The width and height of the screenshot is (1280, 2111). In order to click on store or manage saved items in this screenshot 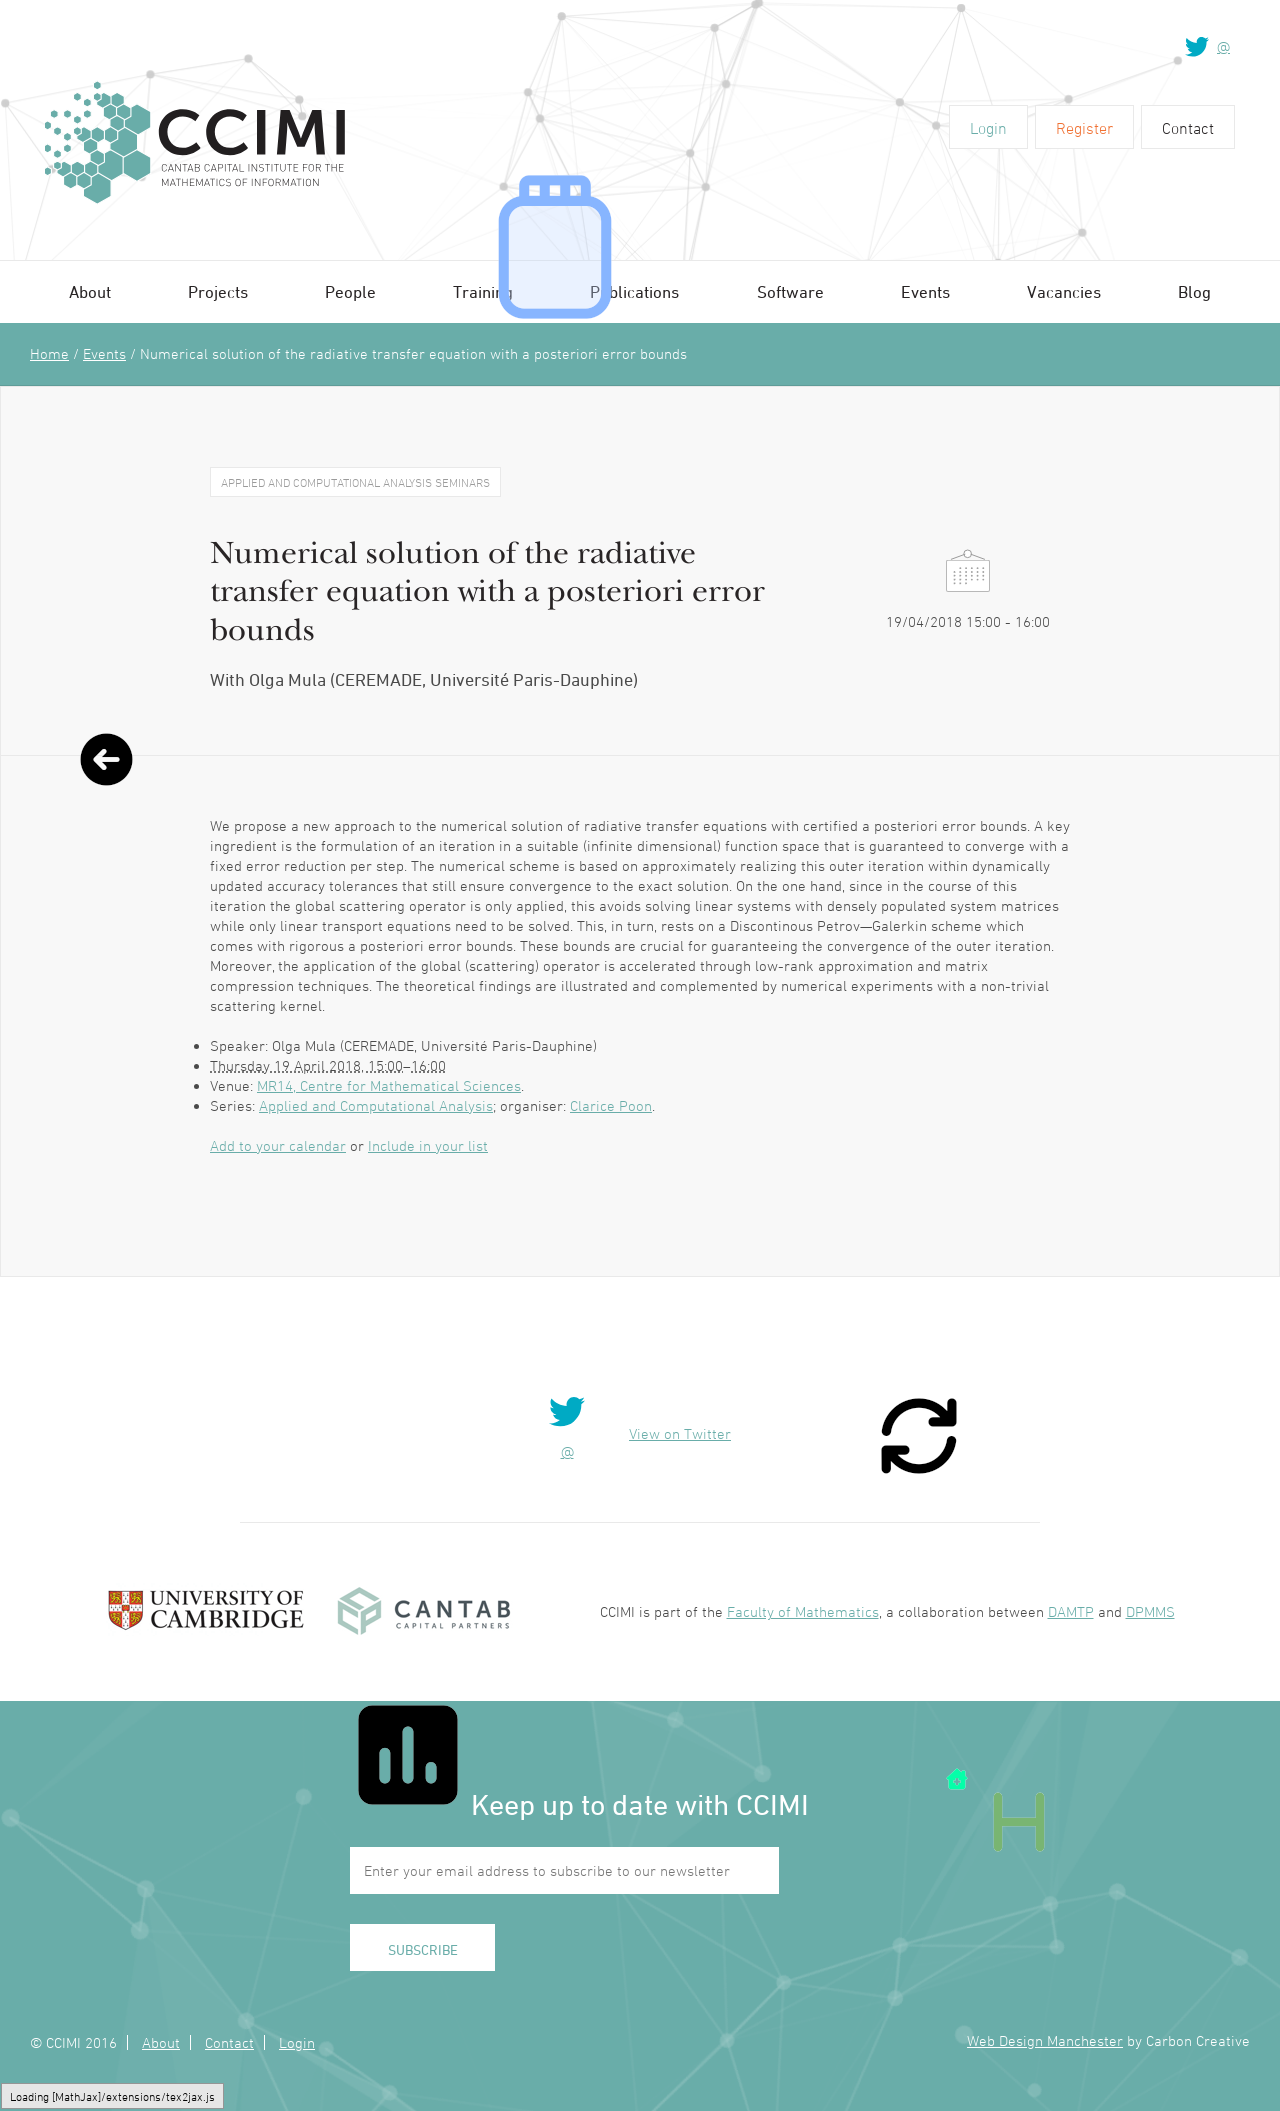, I will do `click(555, 247)`.